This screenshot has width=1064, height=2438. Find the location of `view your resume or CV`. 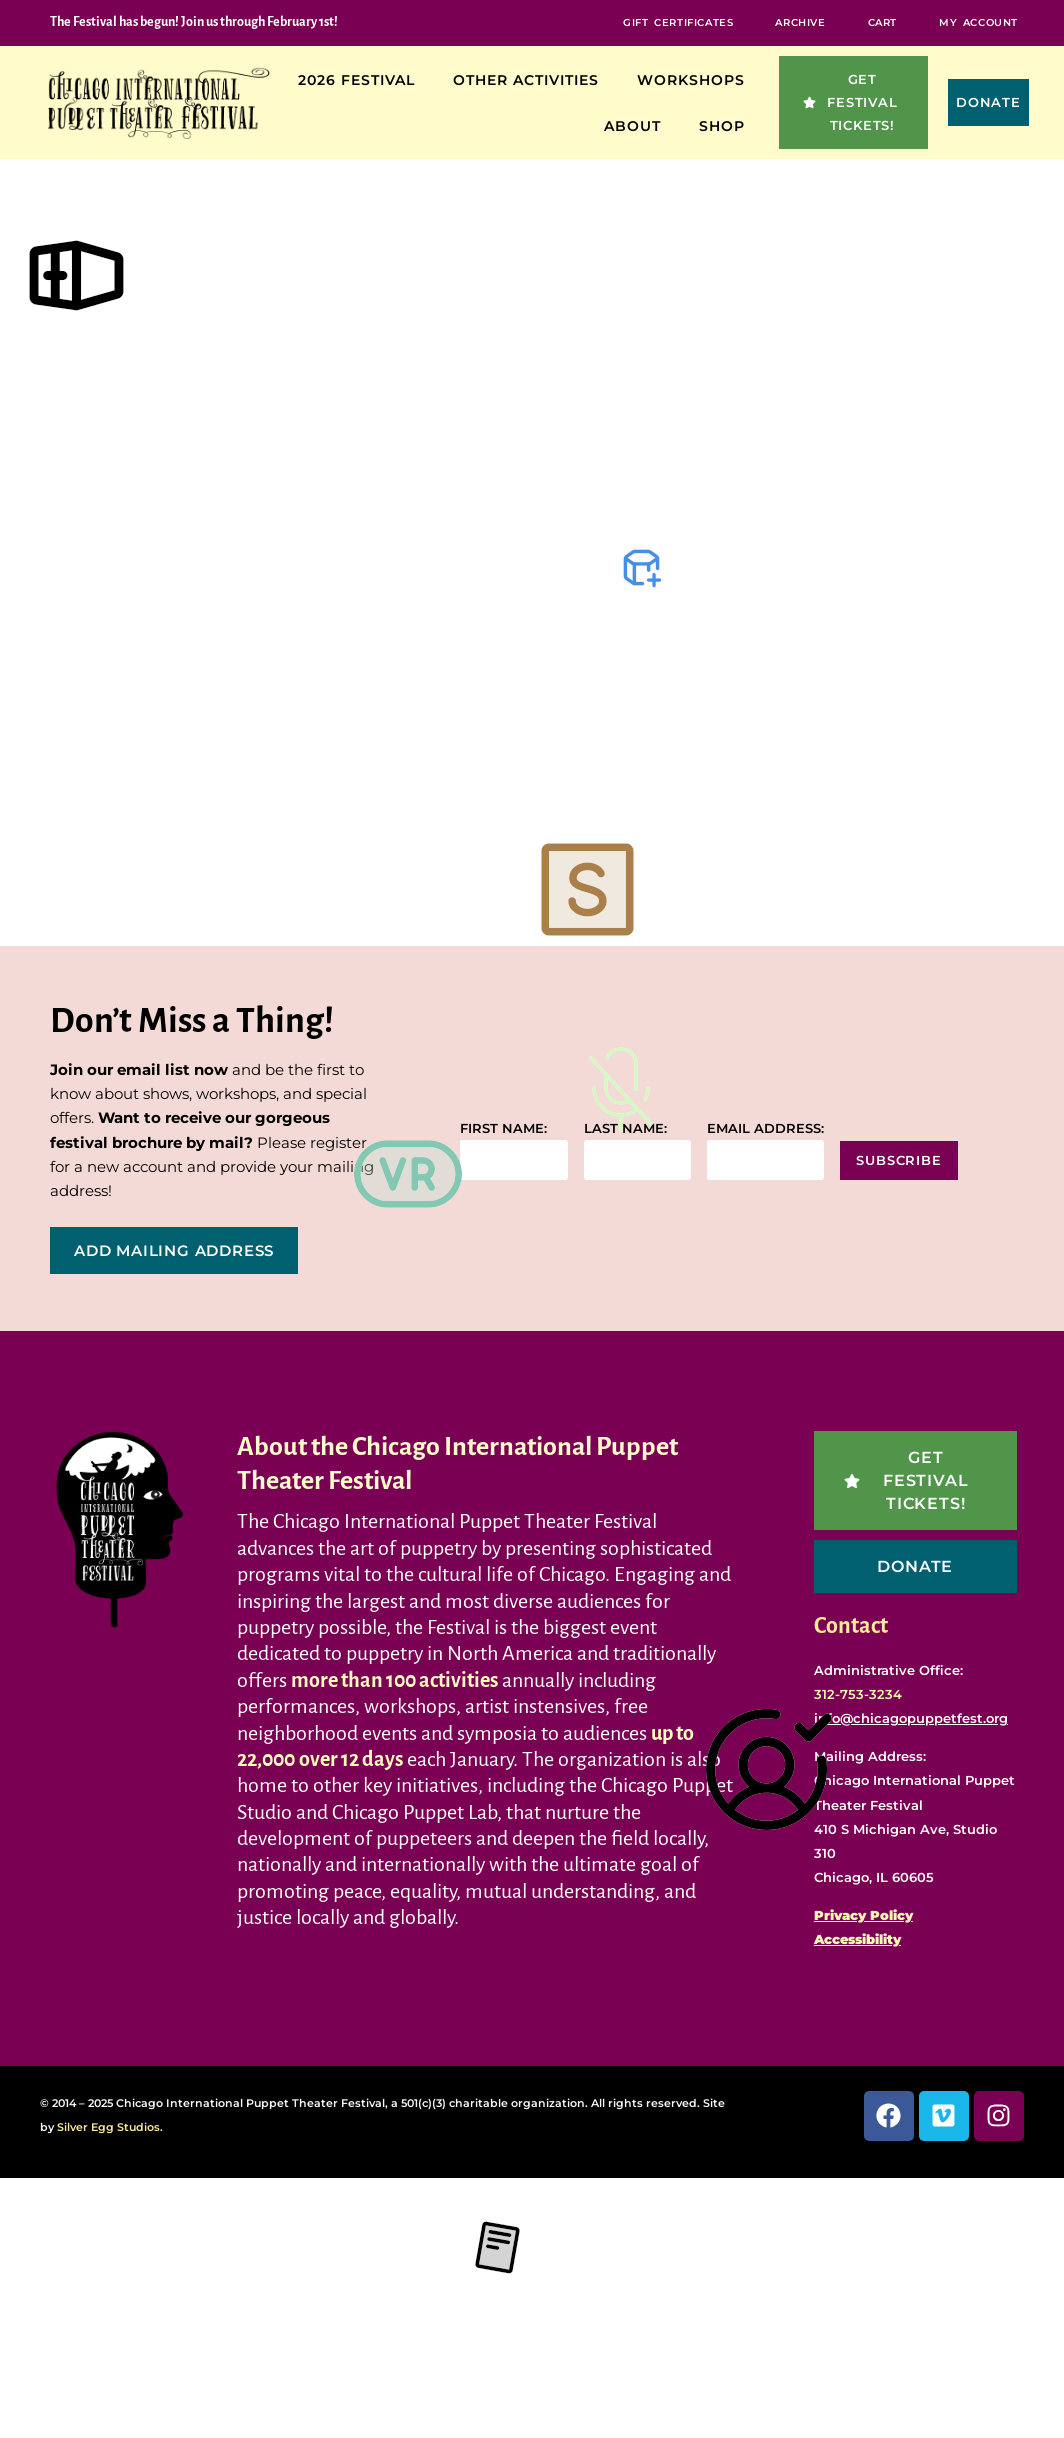

view your resume or CV is located at coordinates (497, 2247).